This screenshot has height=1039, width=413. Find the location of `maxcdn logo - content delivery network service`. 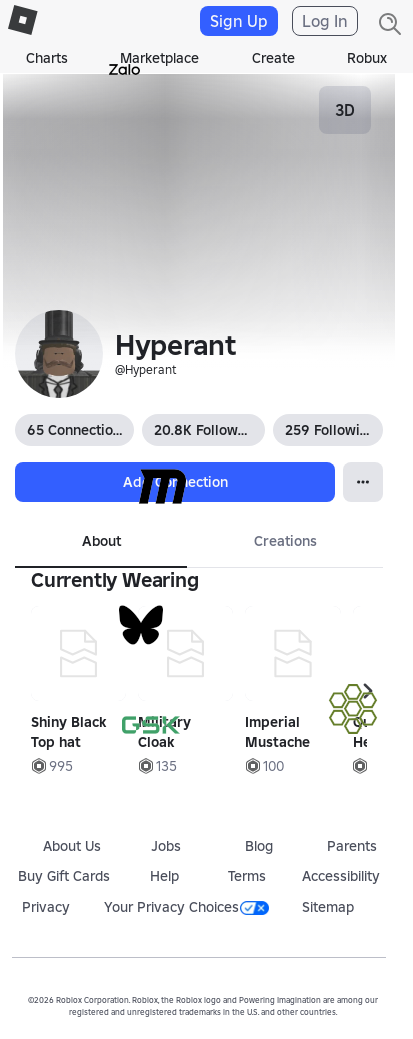

maxcdn logo - content delivery network service is located at coordinates (162, 486).